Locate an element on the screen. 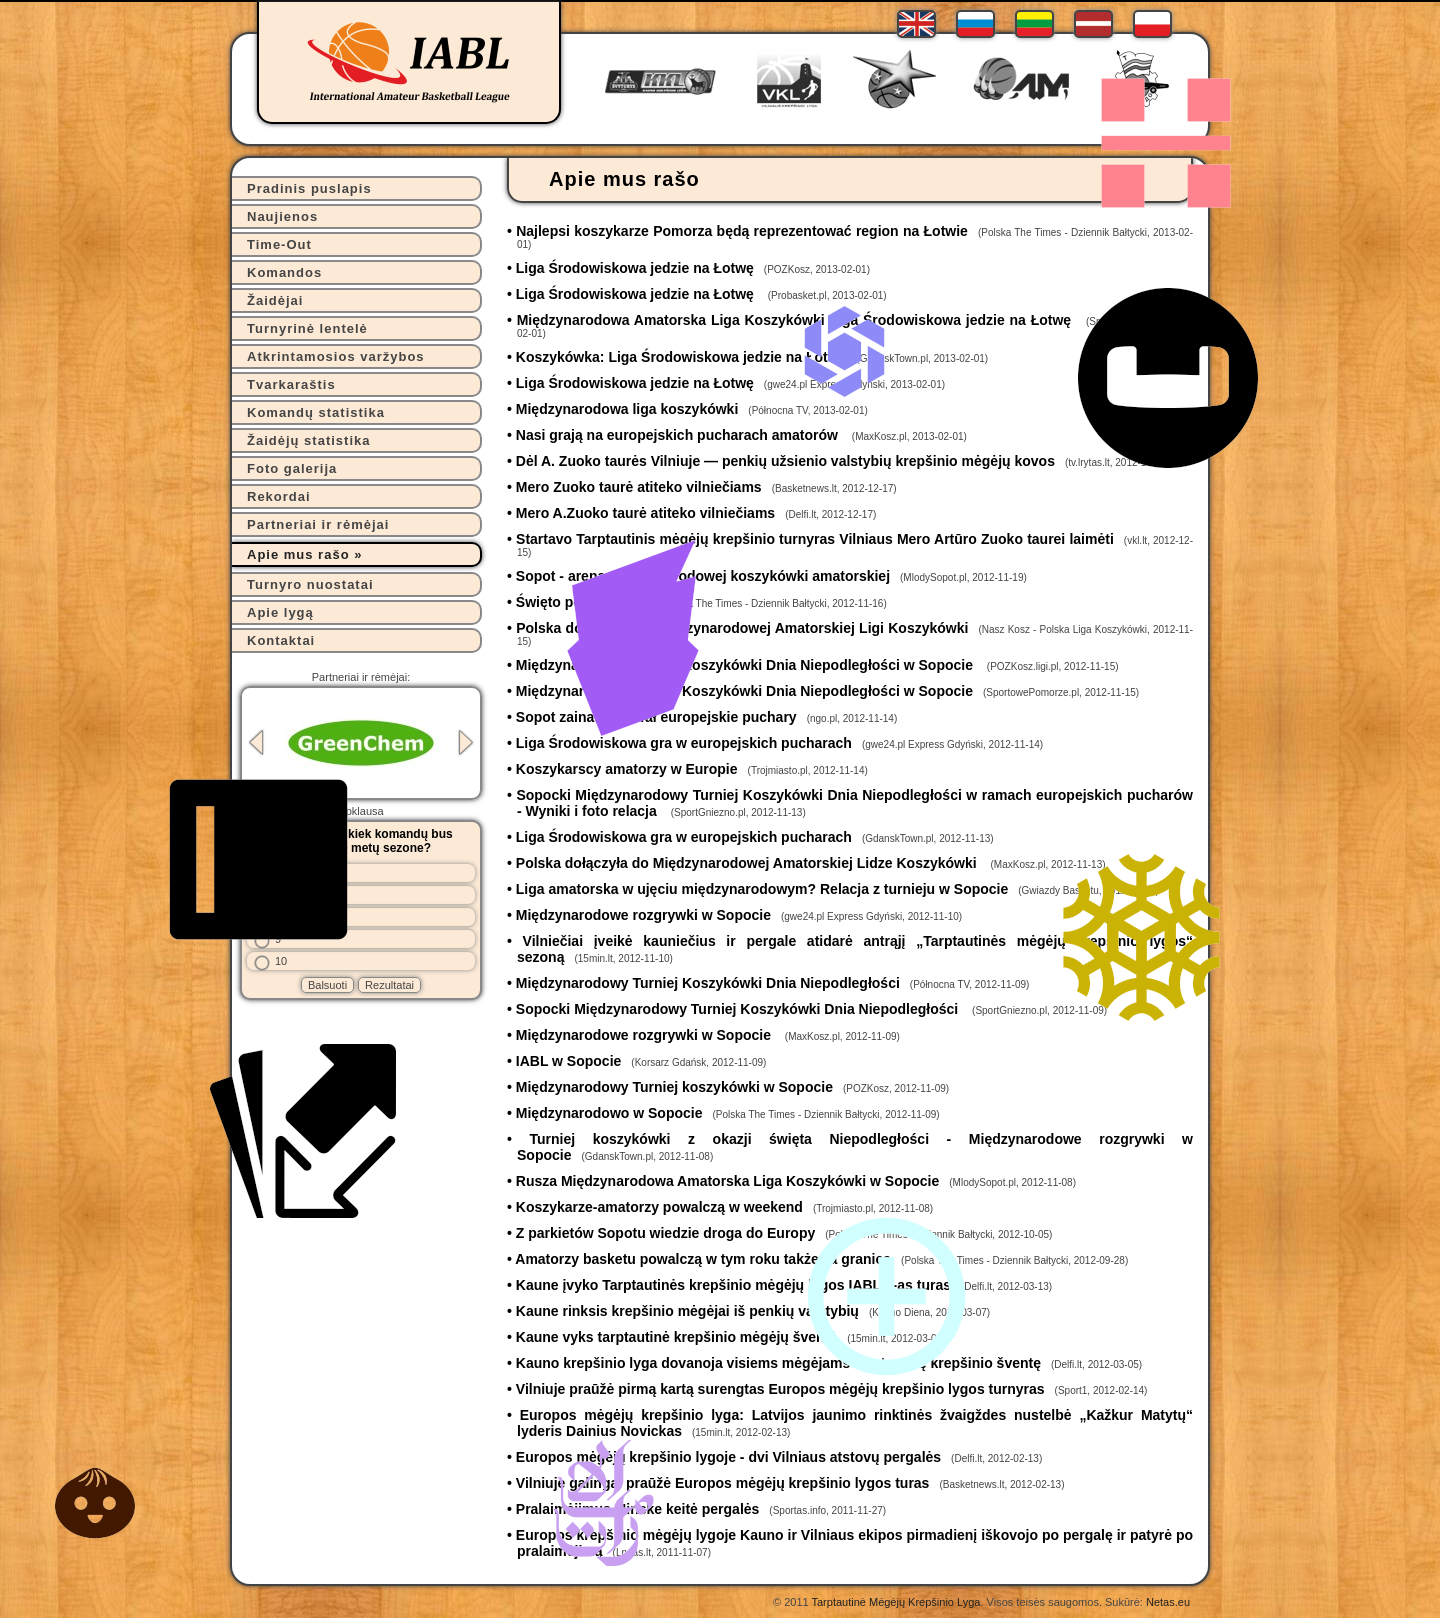 The height and width of the screenshot is (1618, 1440). Picard Surgelés brand logo is located at coordinates (1141, 937).